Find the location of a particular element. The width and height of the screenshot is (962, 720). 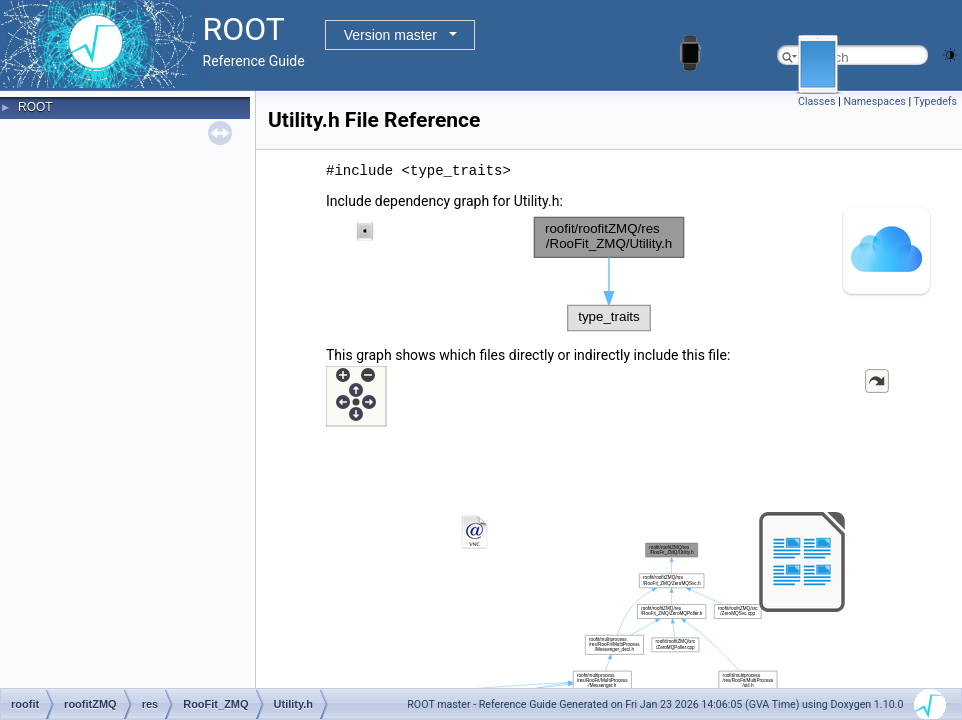

mac pro desktop computer is located at coordinates (365, 231).